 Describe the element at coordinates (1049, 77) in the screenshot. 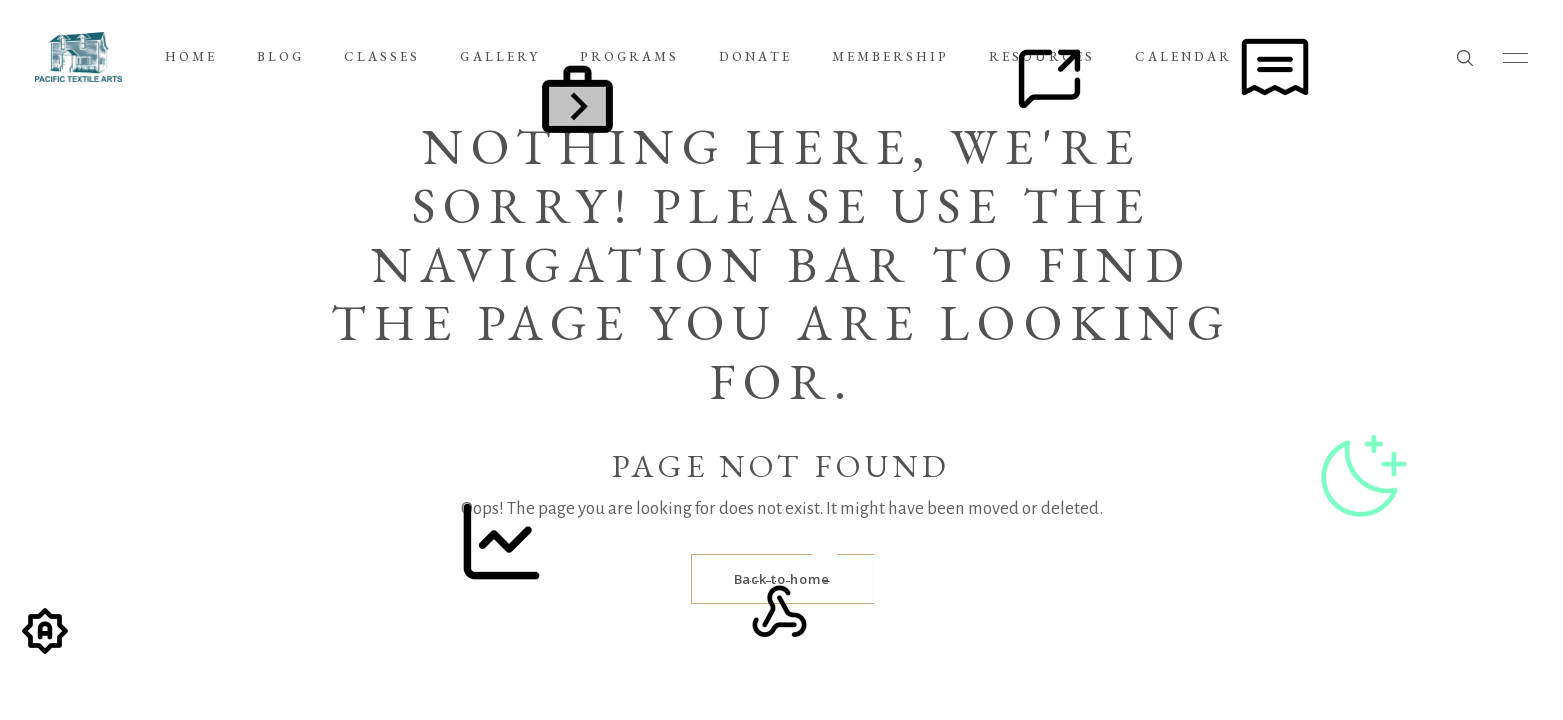

I see `share this conversation` at that location.